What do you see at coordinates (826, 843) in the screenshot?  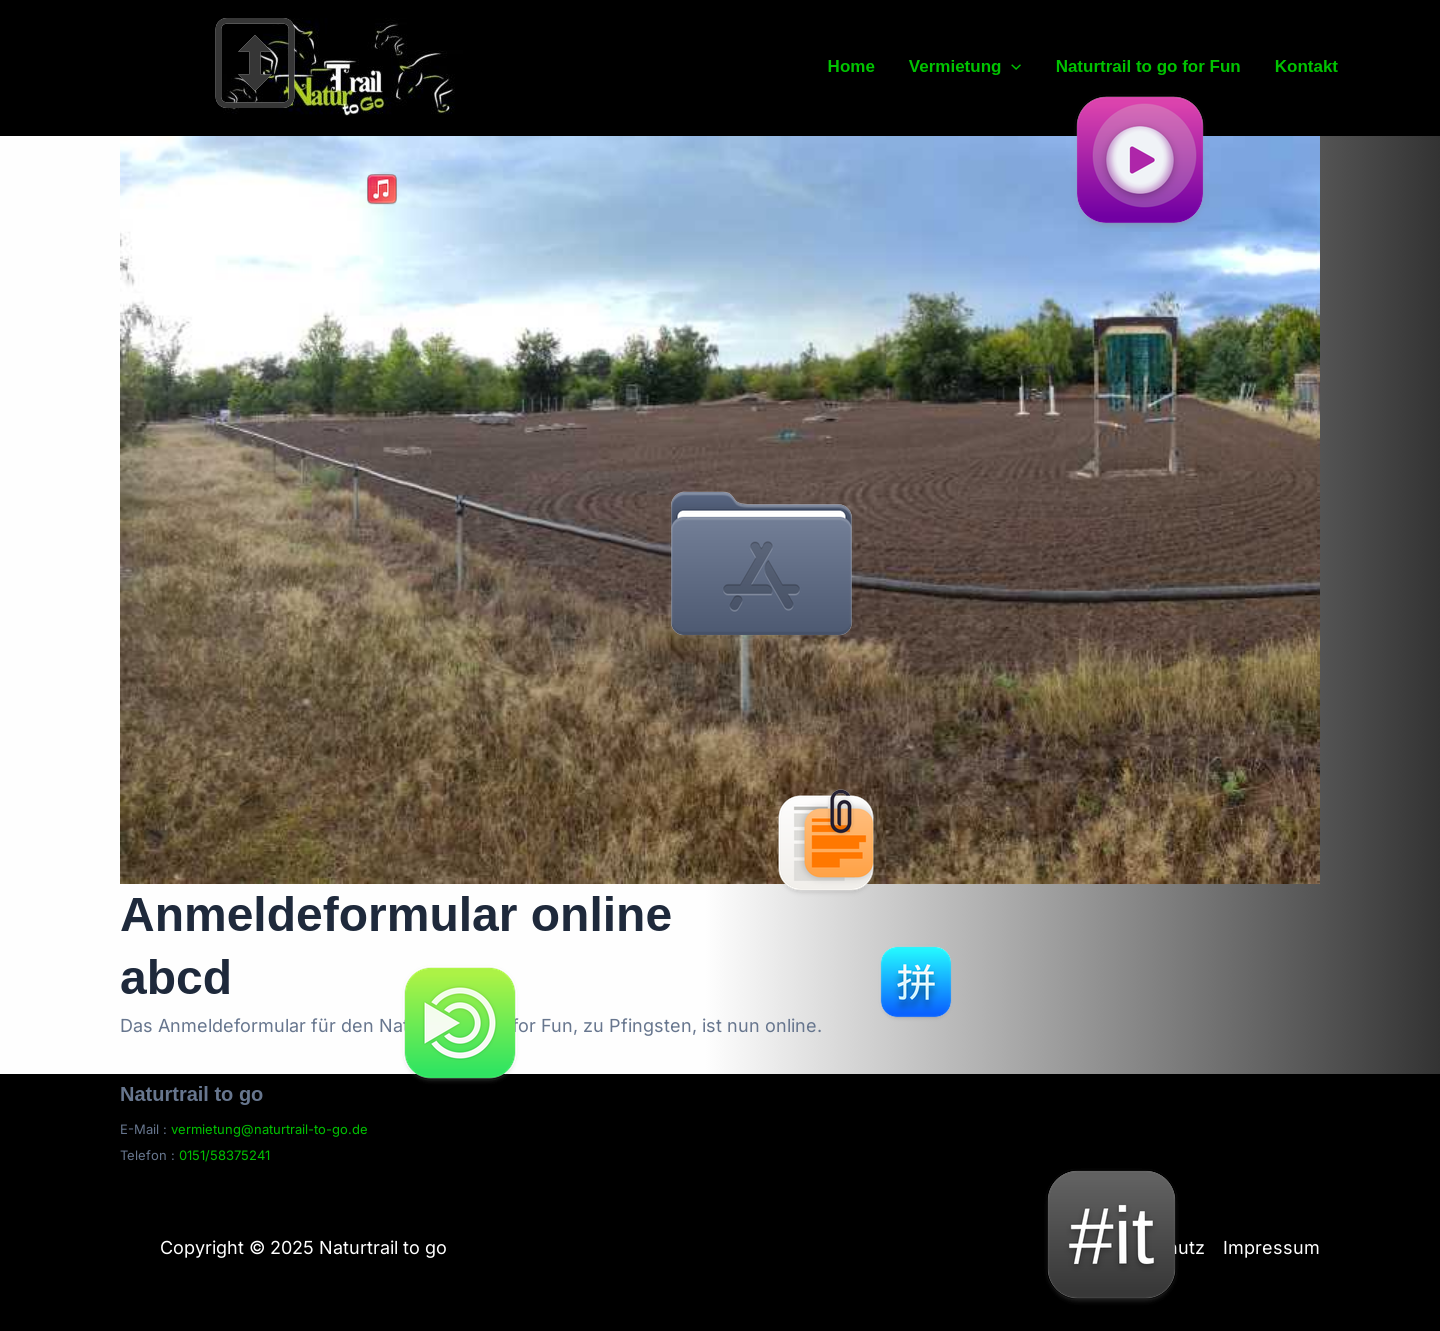 I see `open pdf metadata editor app` at bounding box center [826, 843].